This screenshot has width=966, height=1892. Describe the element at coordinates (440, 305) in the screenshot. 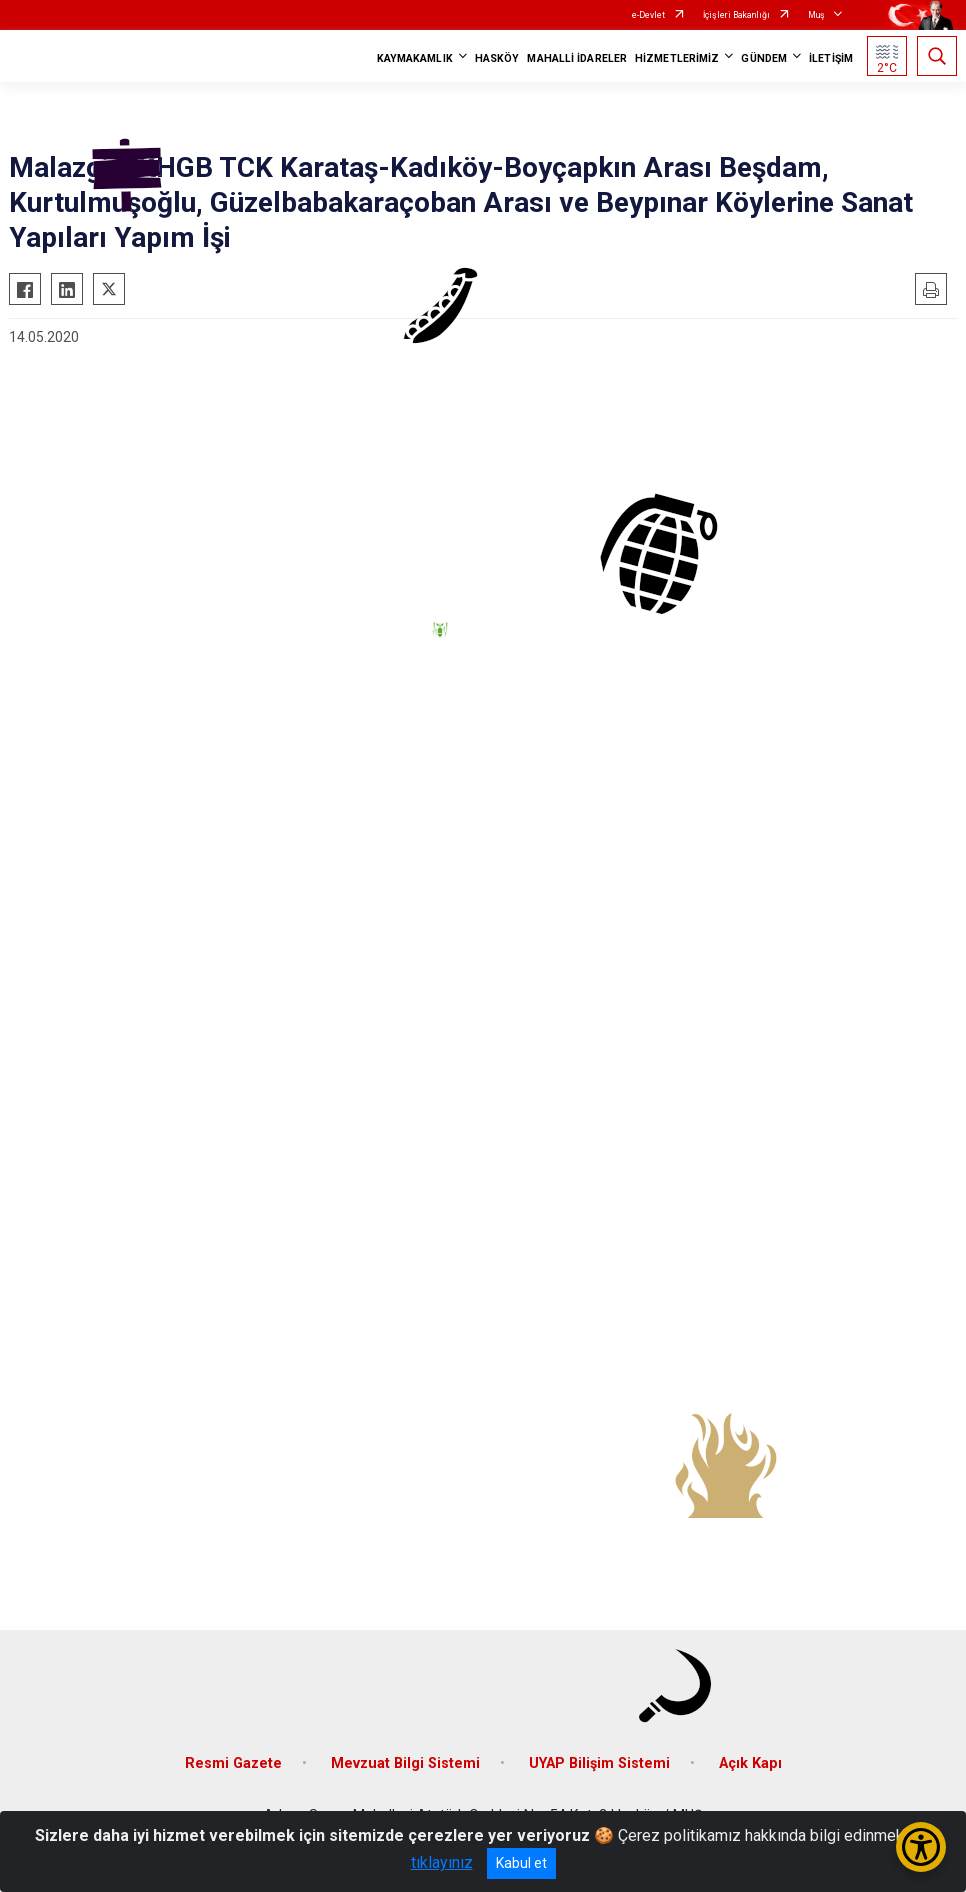

I see `select peas as an ingredient` at that location.